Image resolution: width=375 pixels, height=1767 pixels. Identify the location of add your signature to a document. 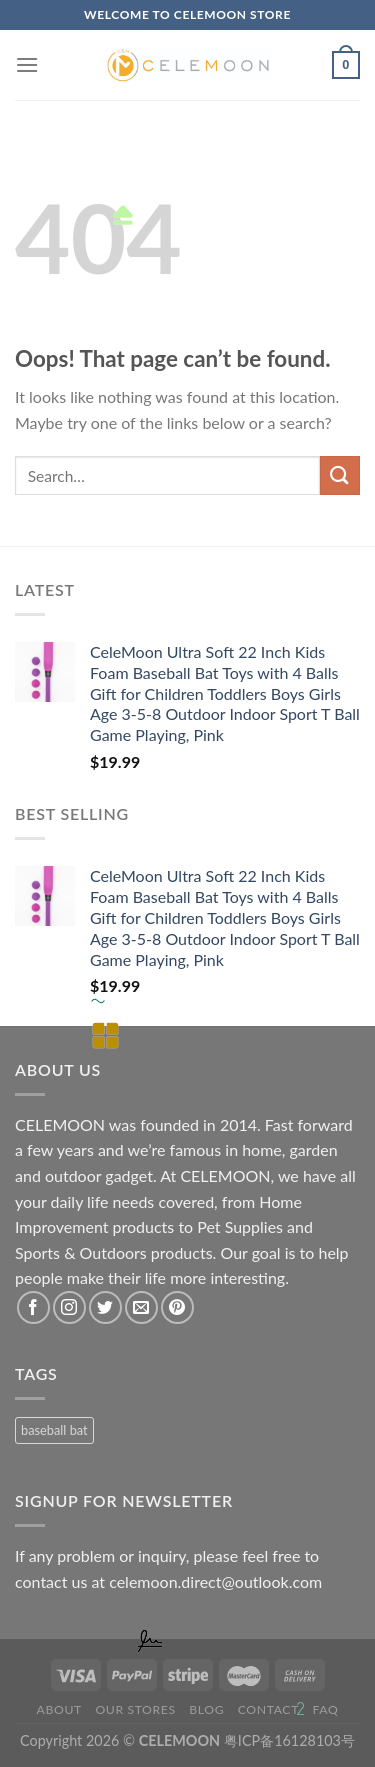
(150, 1641).